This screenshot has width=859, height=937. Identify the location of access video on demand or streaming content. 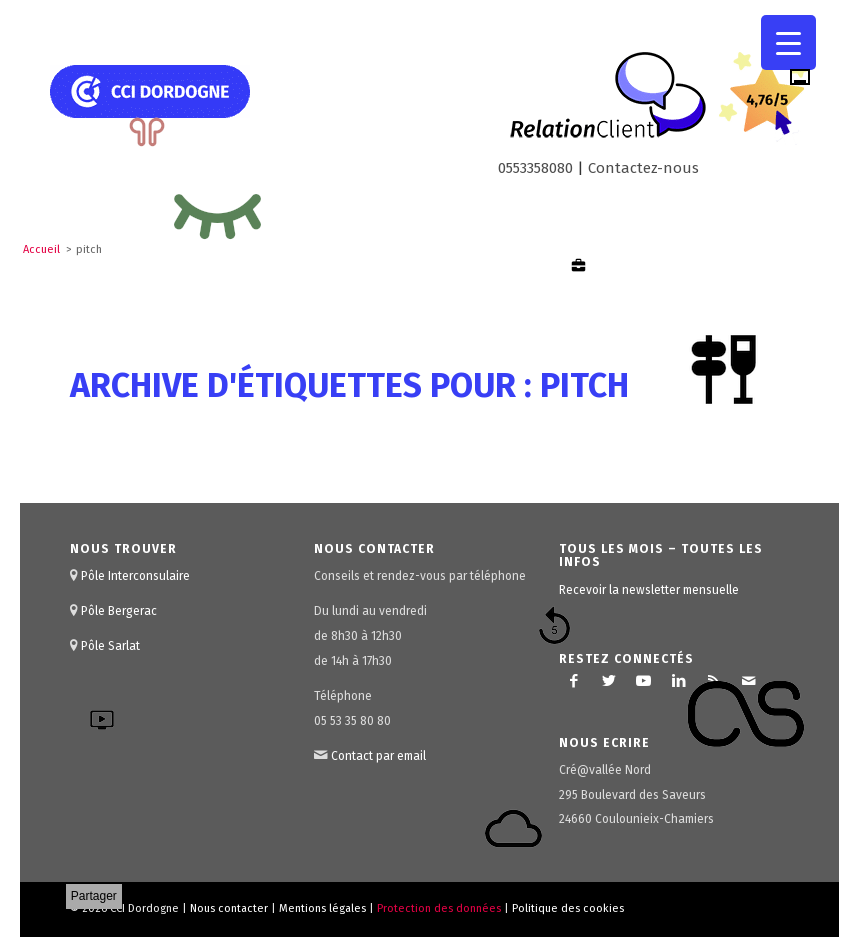
(102, 720).